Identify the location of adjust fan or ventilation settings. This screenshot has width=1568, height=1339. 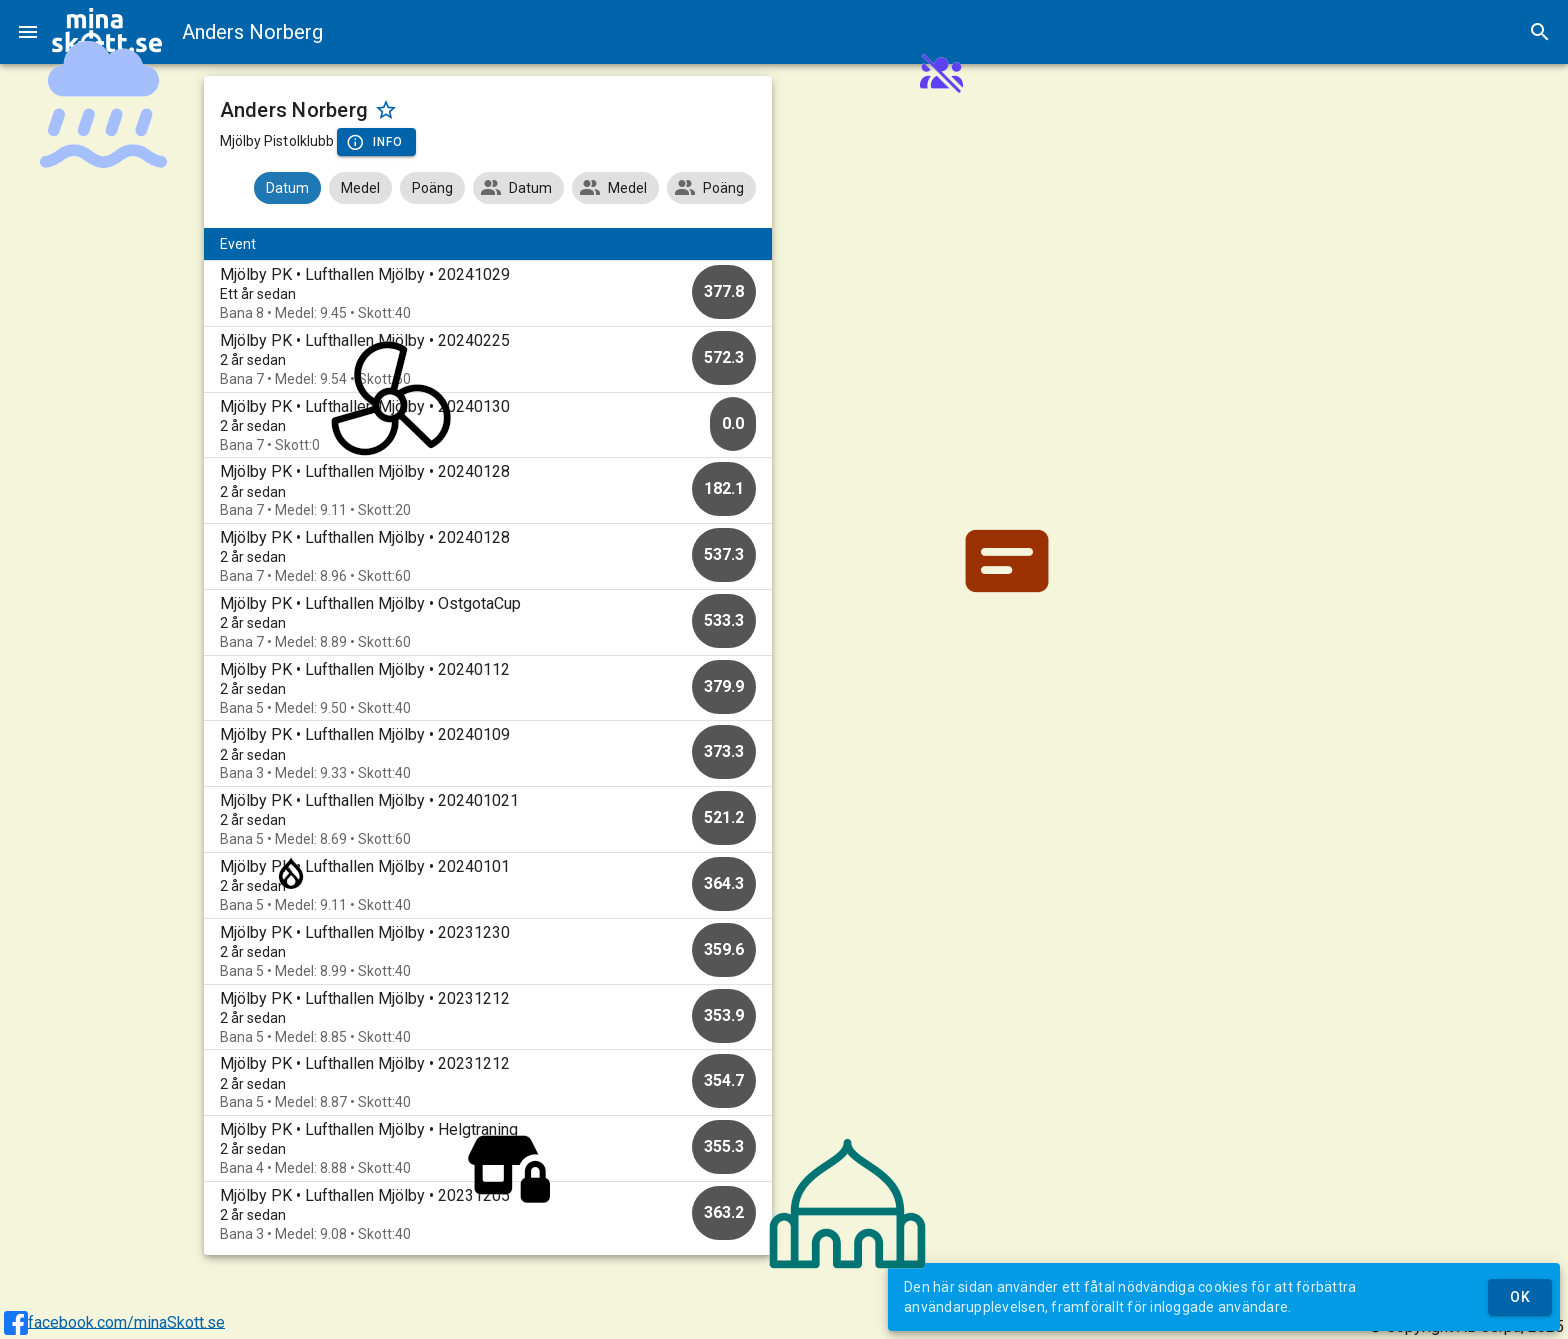
(390, 405).